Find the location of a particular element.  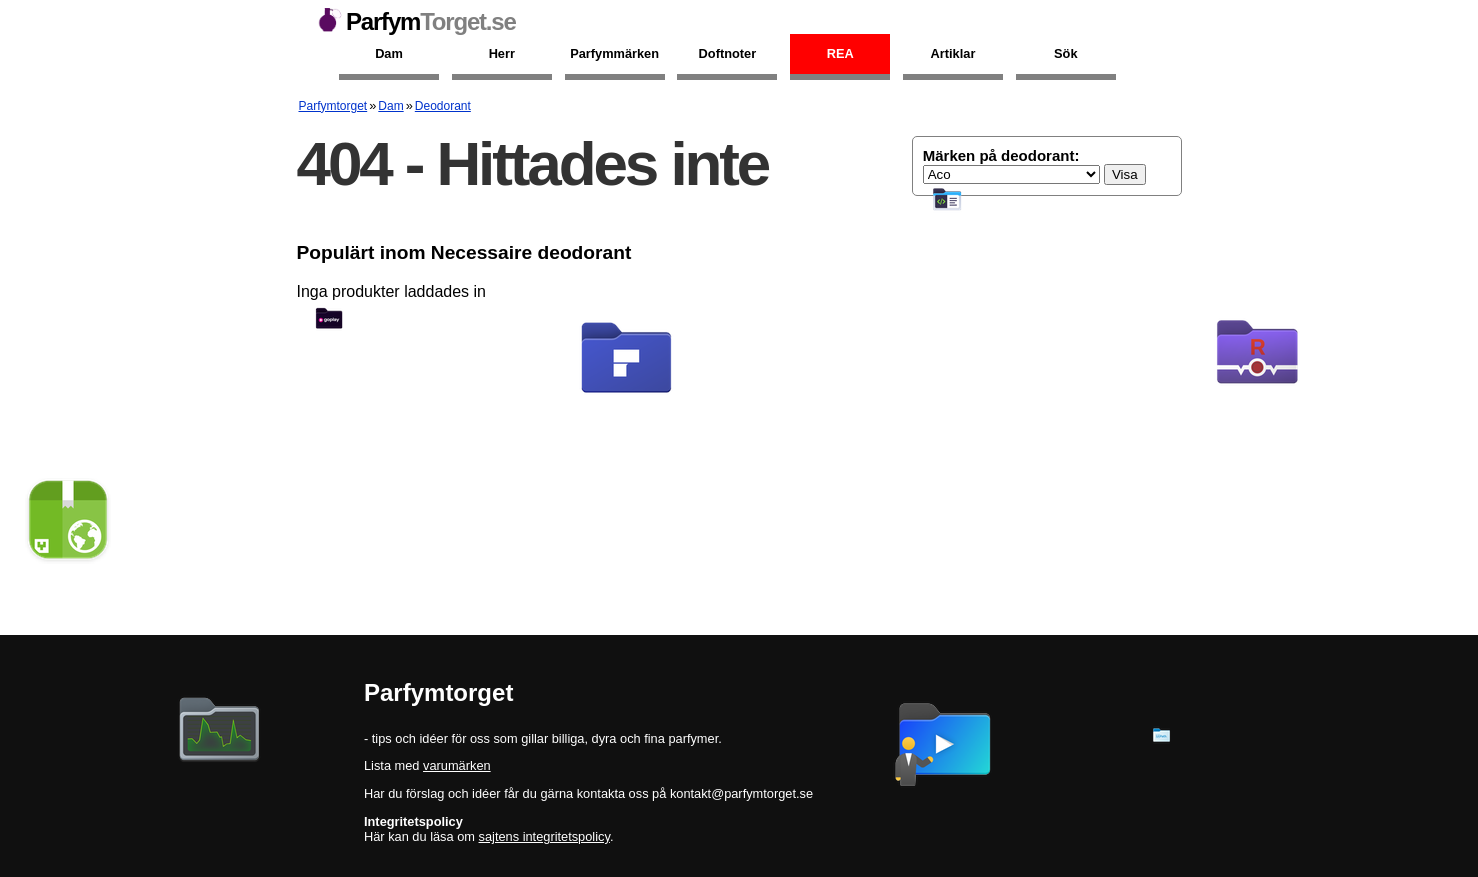

folder for Pokémon Team Rocket collection or fan content is located at coordinates (1257, 354).